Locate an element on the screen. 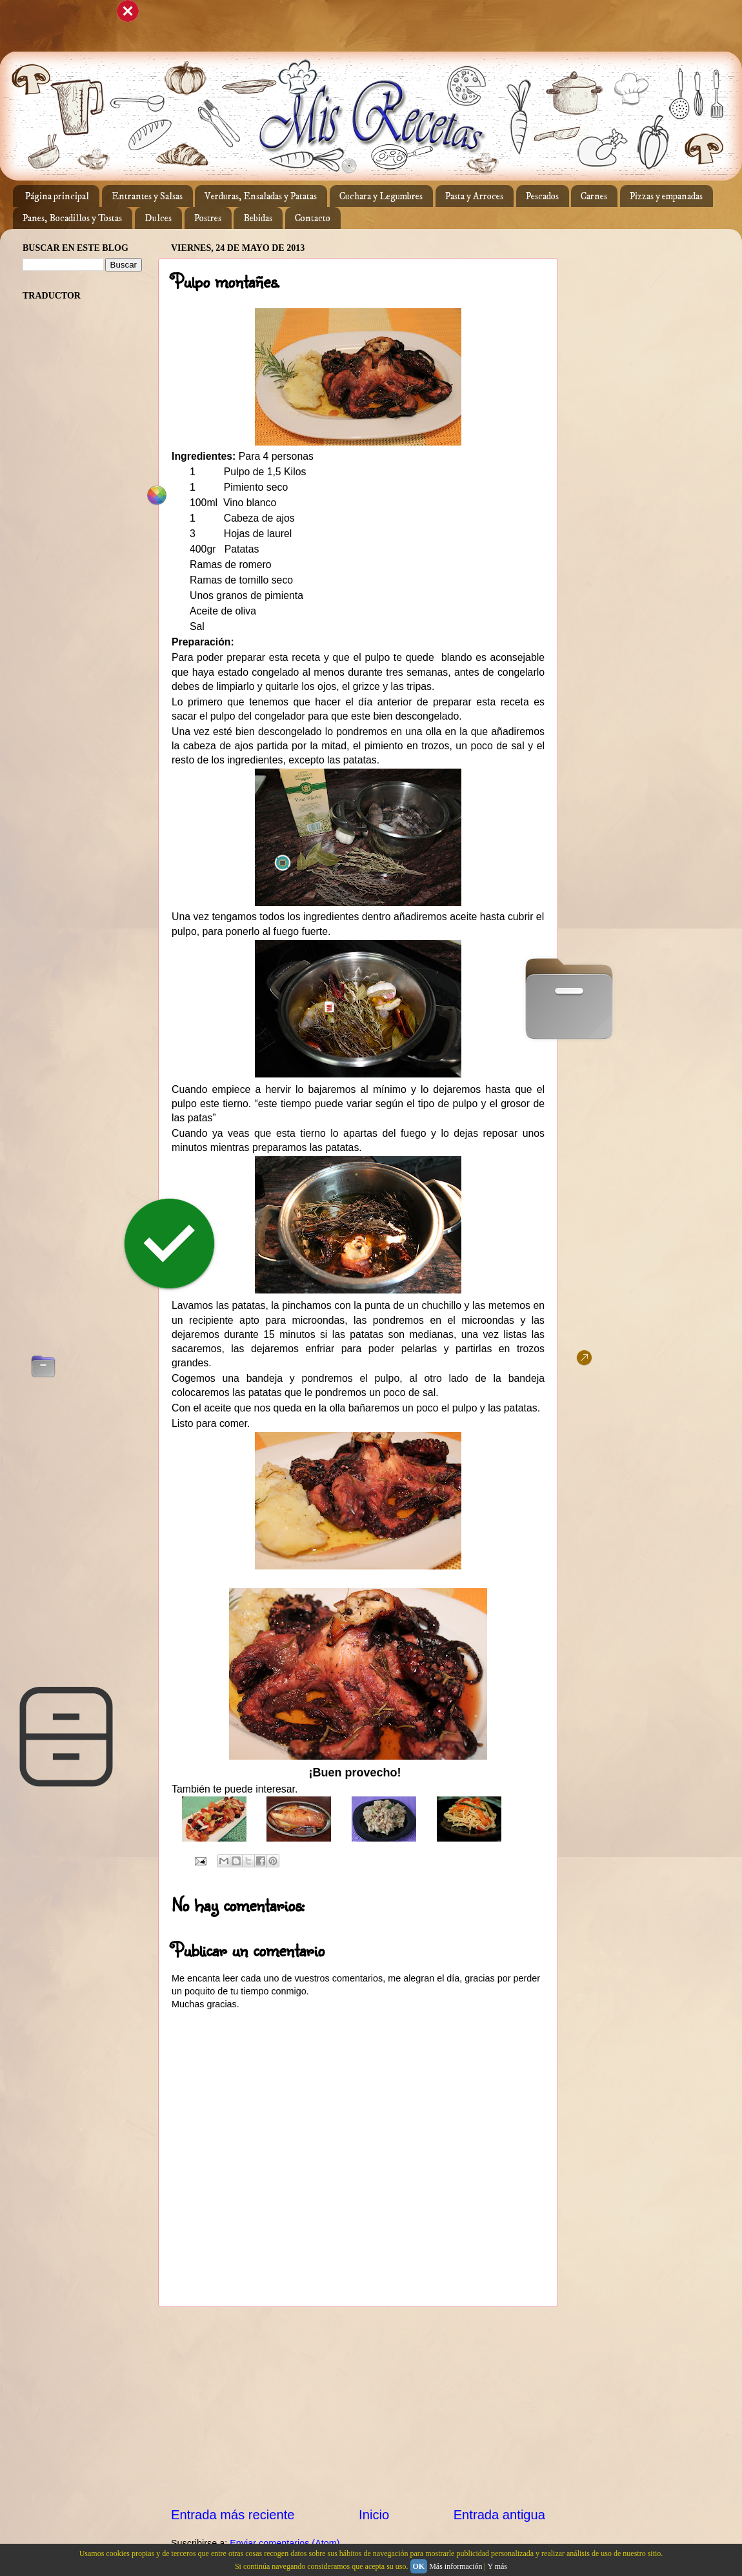  access cd/dvd drive is located at coordinates (349, 166).